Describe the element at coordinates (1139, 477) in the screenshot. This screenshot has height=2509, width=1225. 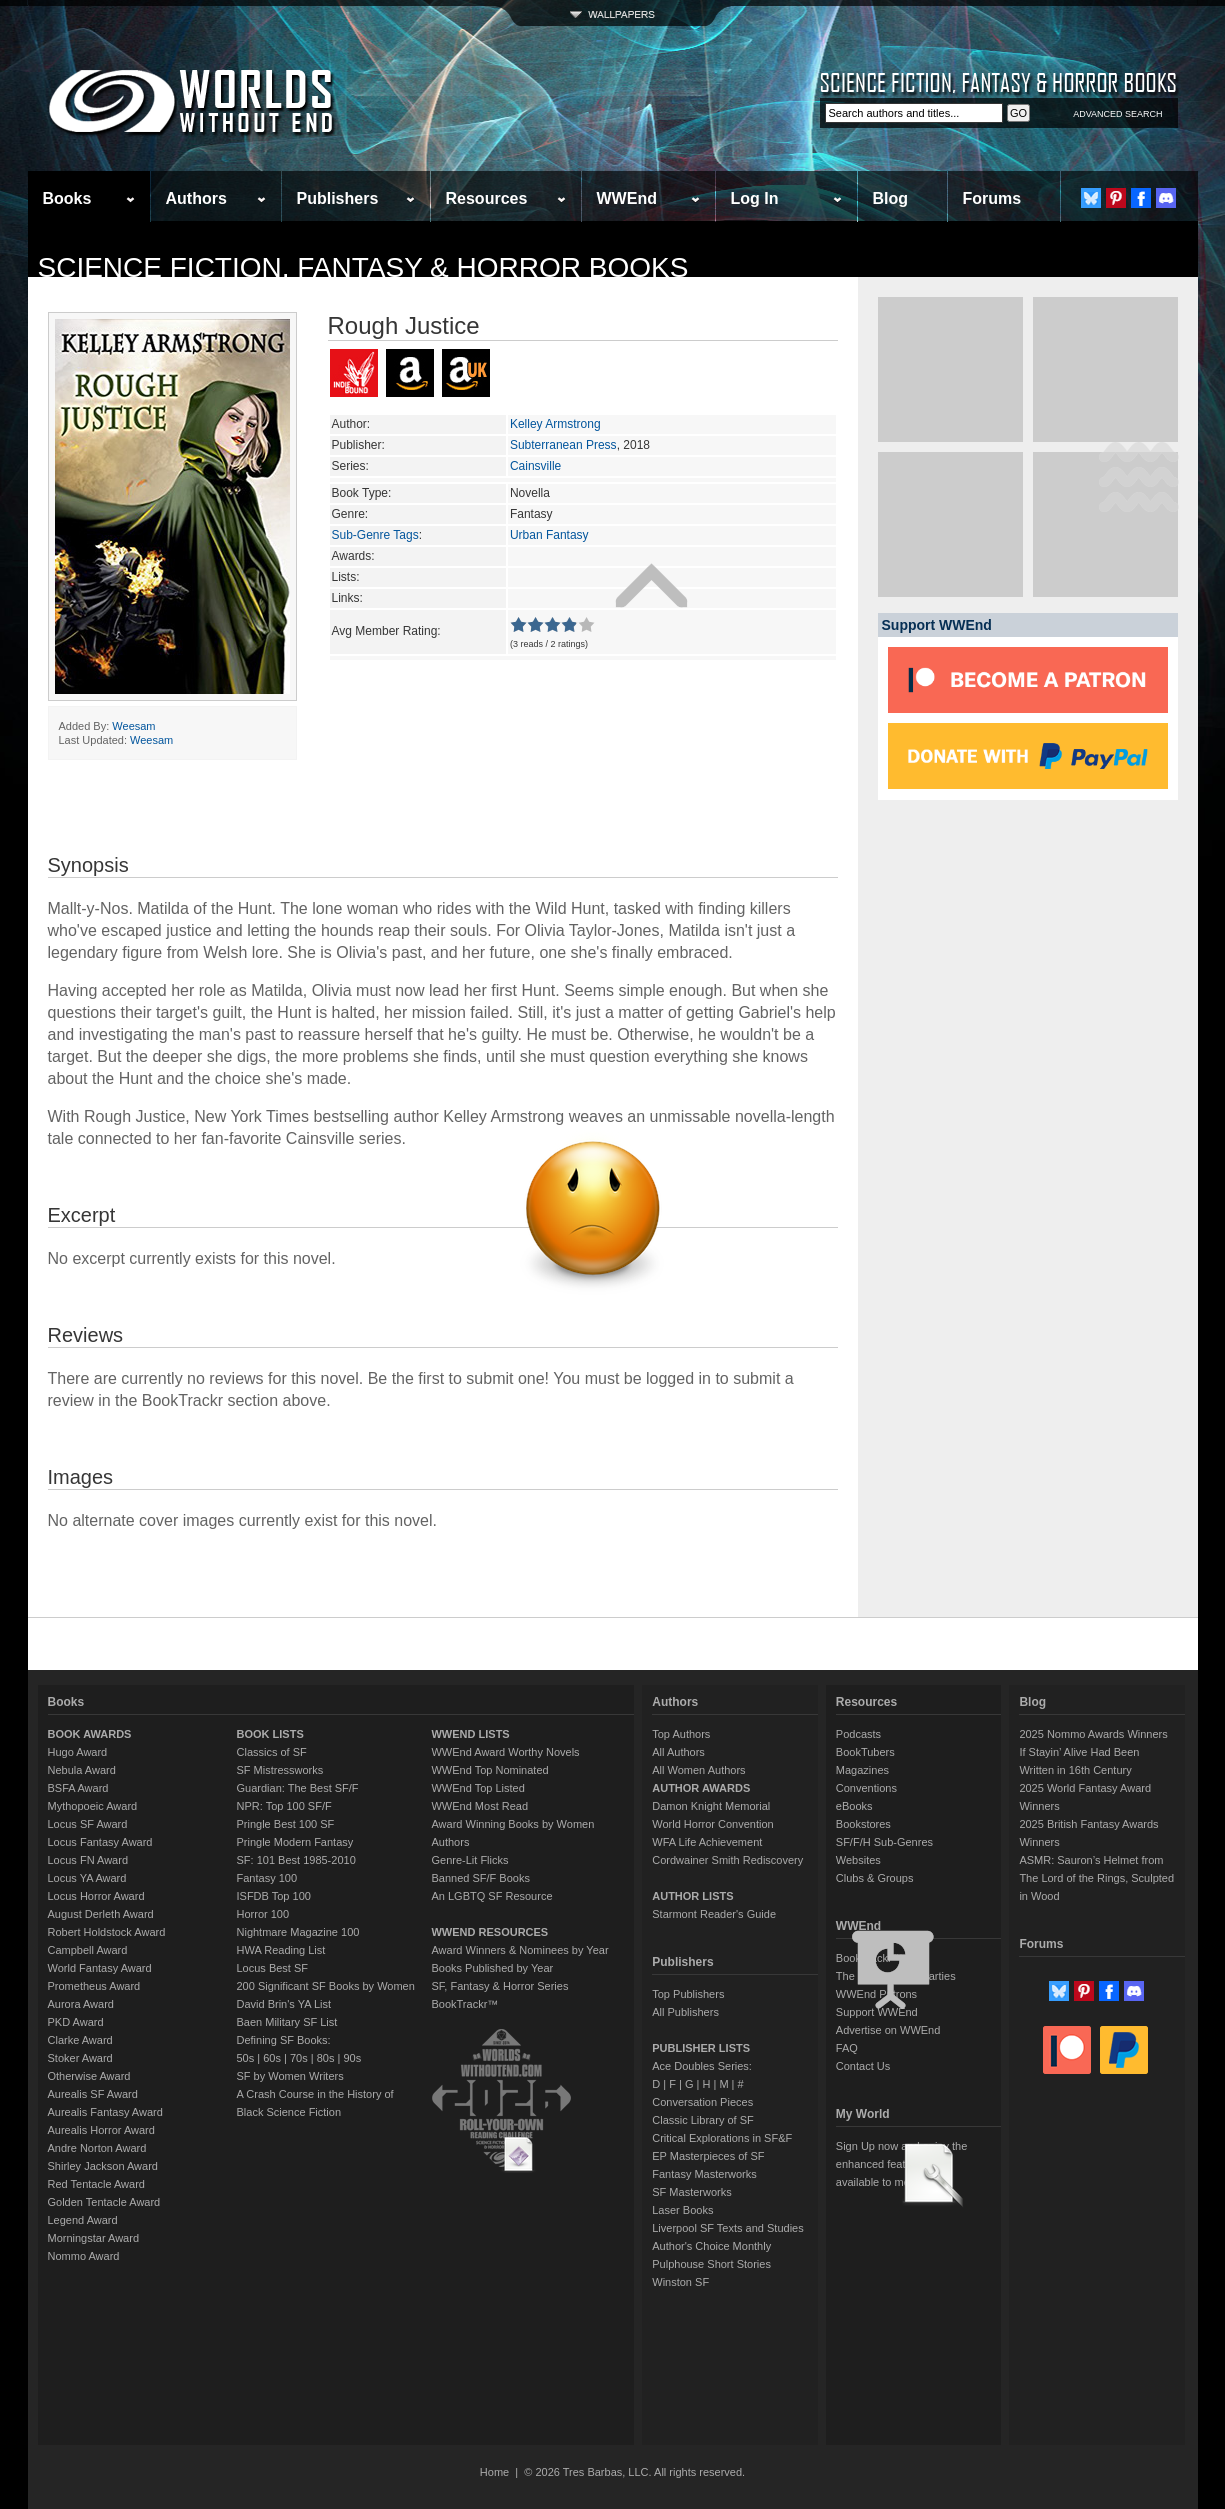
I see `indicates foggy weather conditions` at that location.